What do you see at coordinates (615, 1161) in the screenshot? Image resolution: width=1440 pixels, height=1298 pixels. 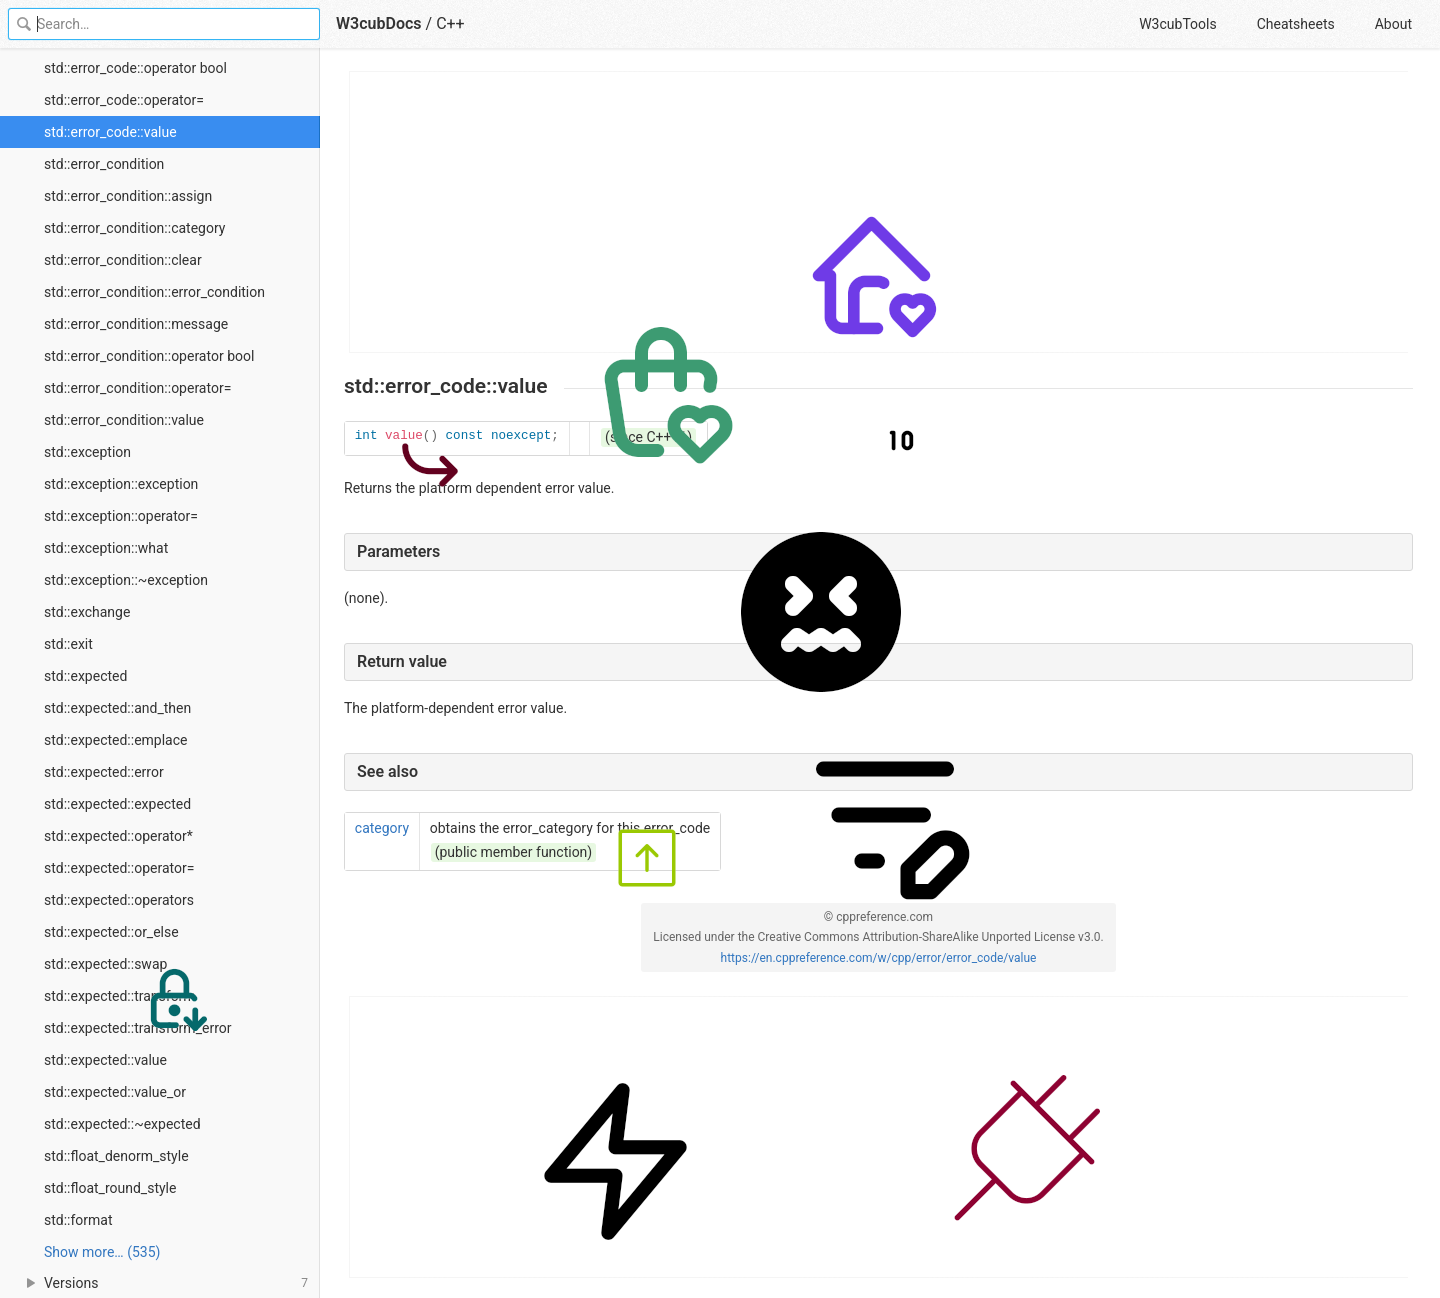 I see `indicates quick actions or instant features` at bounding box center [615, 1161].